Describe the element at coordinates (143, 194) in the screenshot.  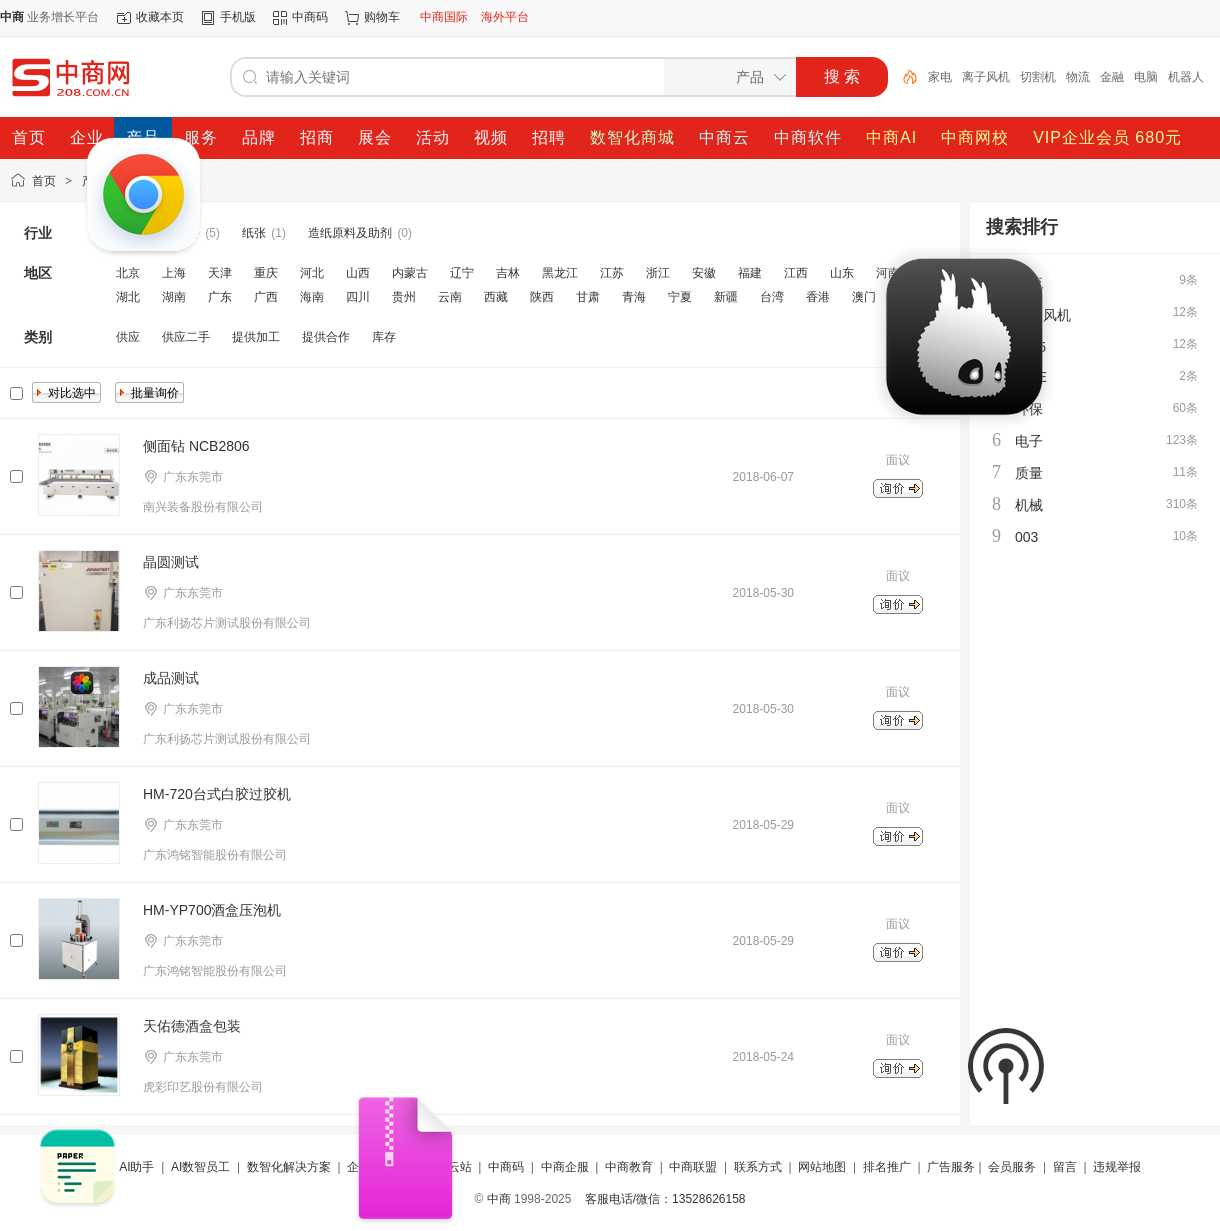
I see `open google chrome browser` at that location.